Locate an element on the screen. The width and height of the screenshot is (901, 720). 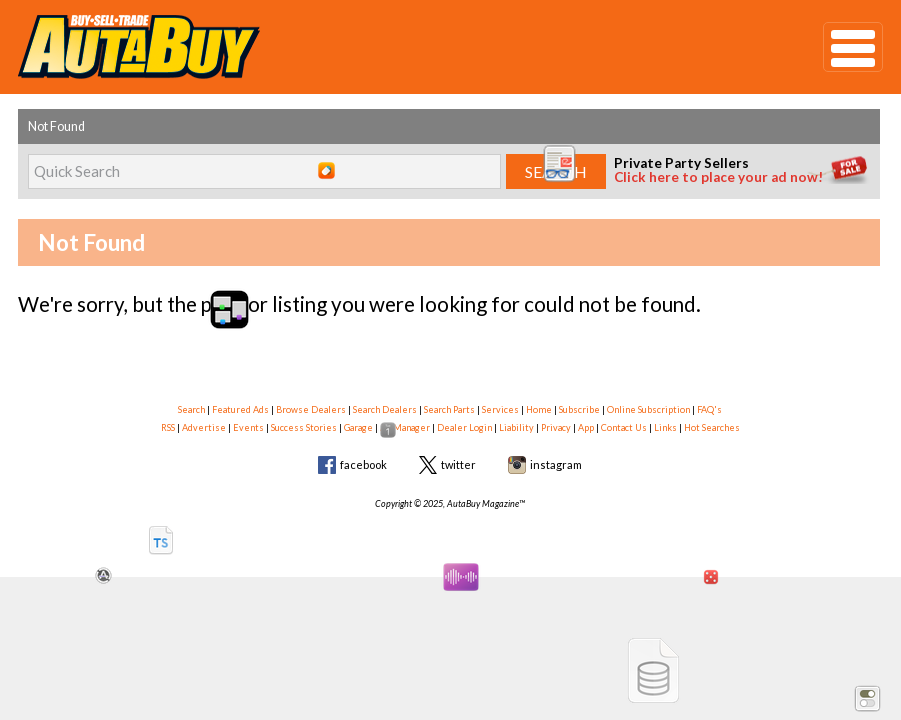
check for available software updates is located at coordinates (103, 575).